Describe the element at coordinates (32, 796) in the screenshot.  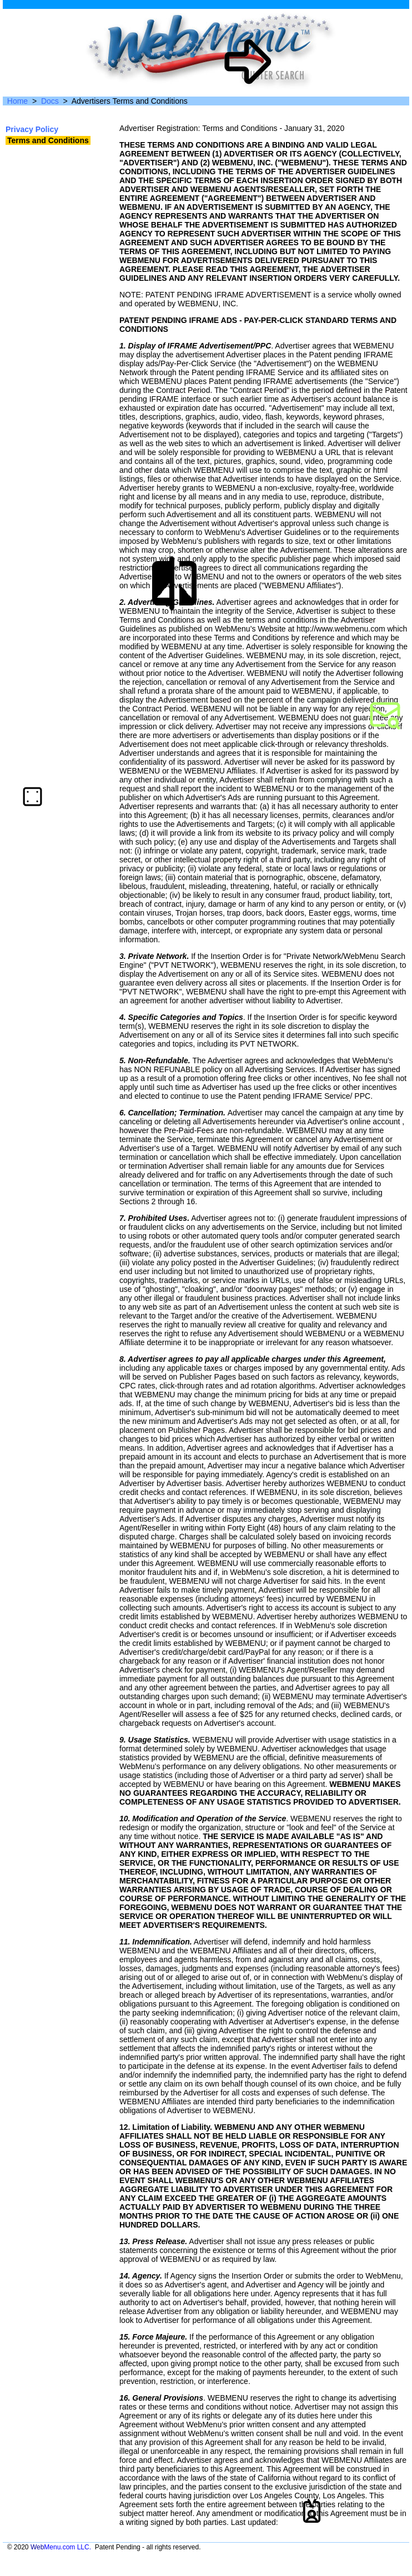
I see `open inspection panel or diagnostic view` at that location.